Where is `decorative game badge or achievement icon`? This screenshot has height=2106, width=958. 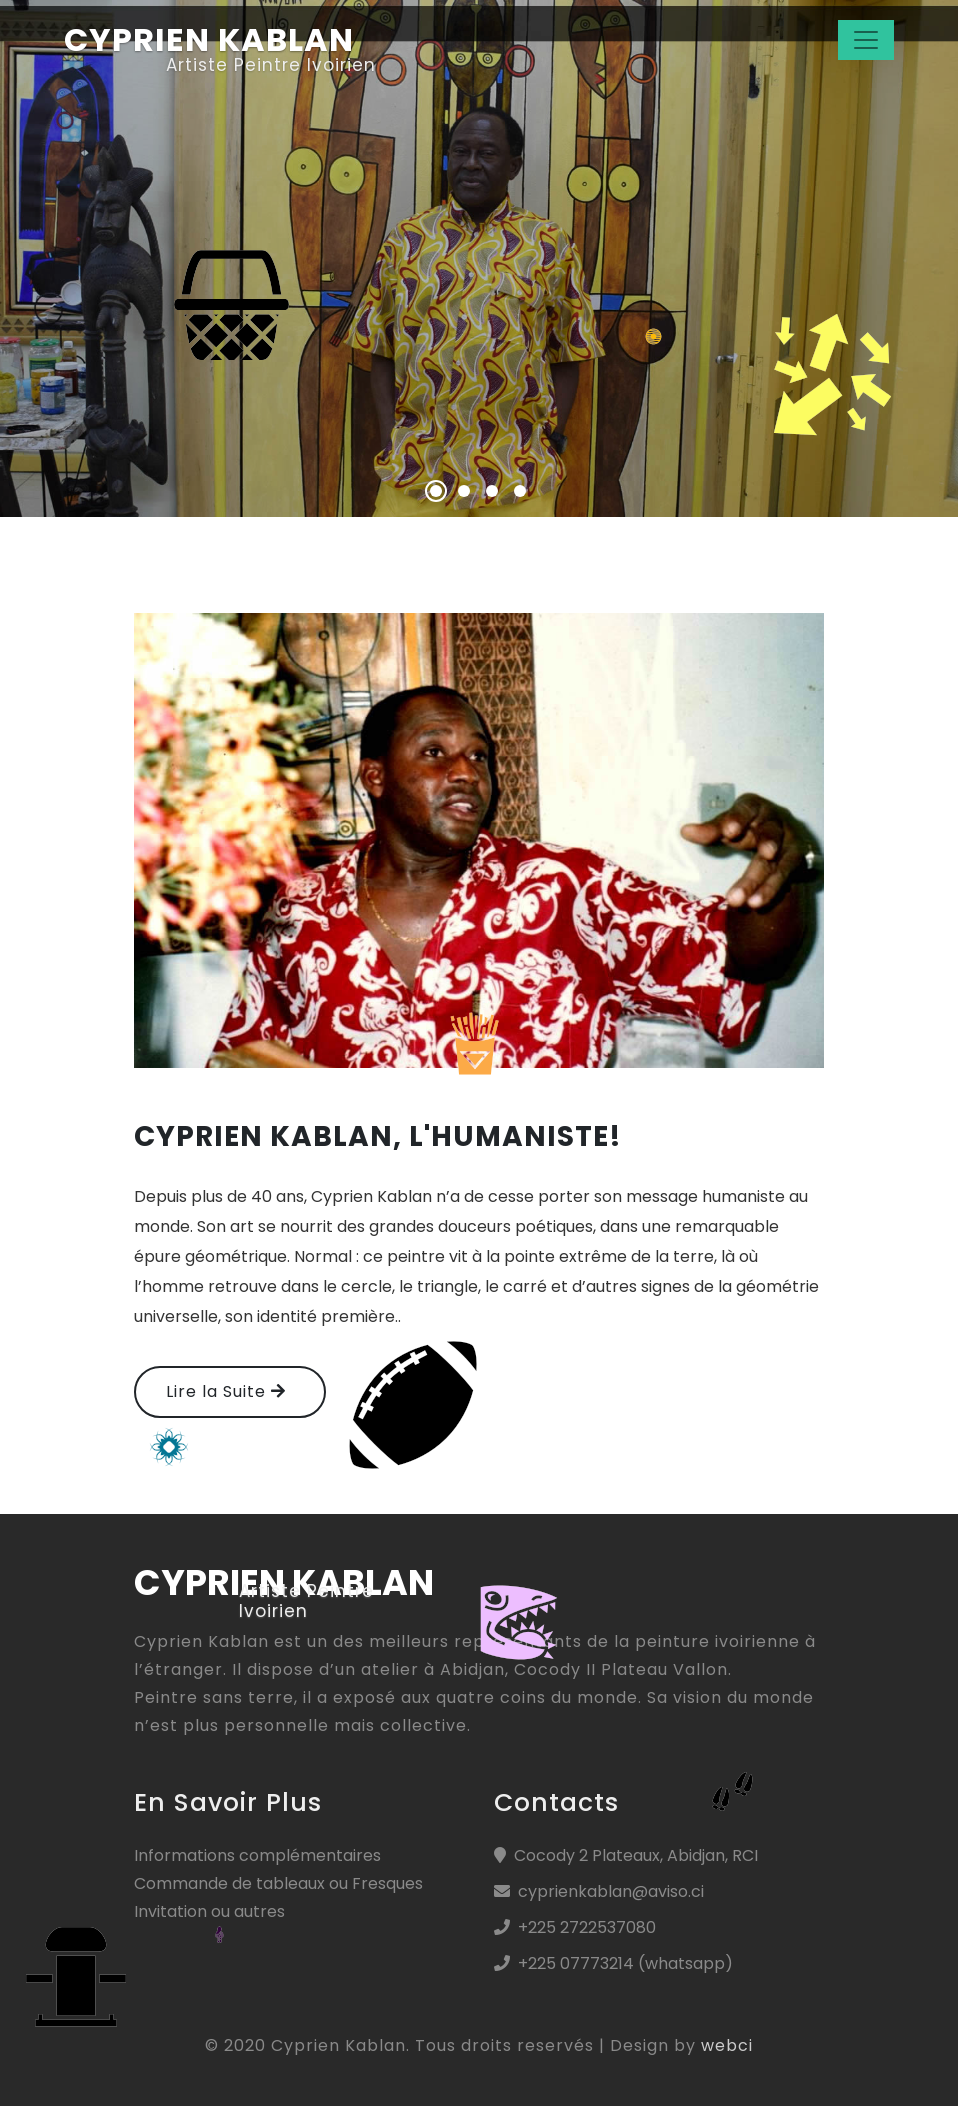 decorative game badge or achievement icon is located at coordinates (653, 336).